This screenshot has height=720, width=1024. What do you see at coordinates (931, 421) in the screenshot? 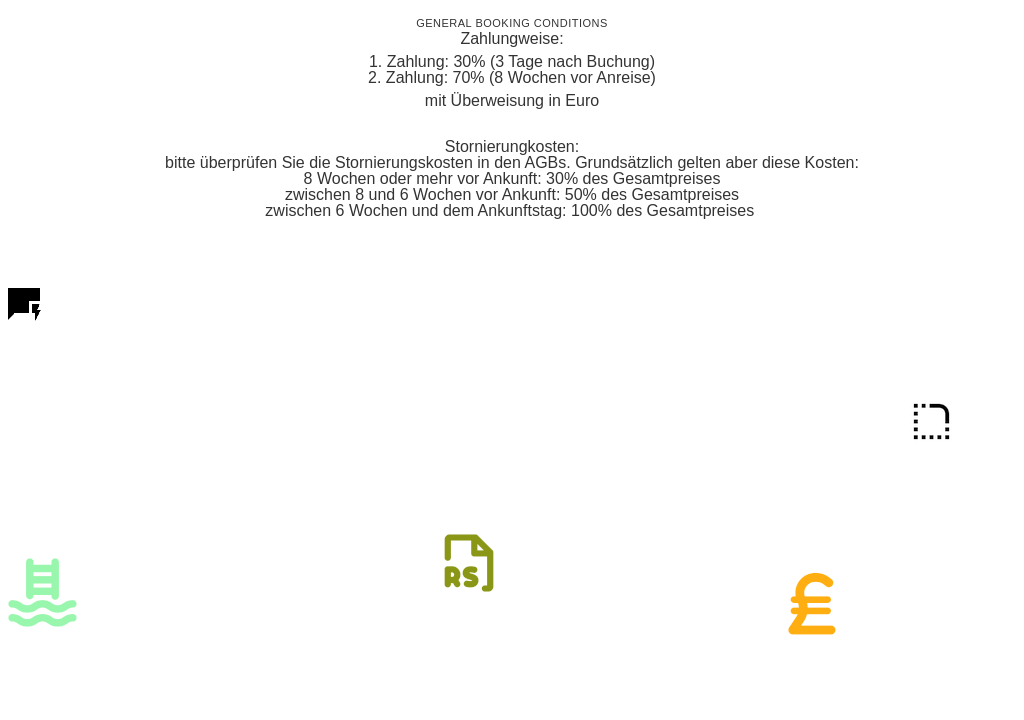
I see `adjust corner radius of a shape or element` at bounding box center [931, 421].